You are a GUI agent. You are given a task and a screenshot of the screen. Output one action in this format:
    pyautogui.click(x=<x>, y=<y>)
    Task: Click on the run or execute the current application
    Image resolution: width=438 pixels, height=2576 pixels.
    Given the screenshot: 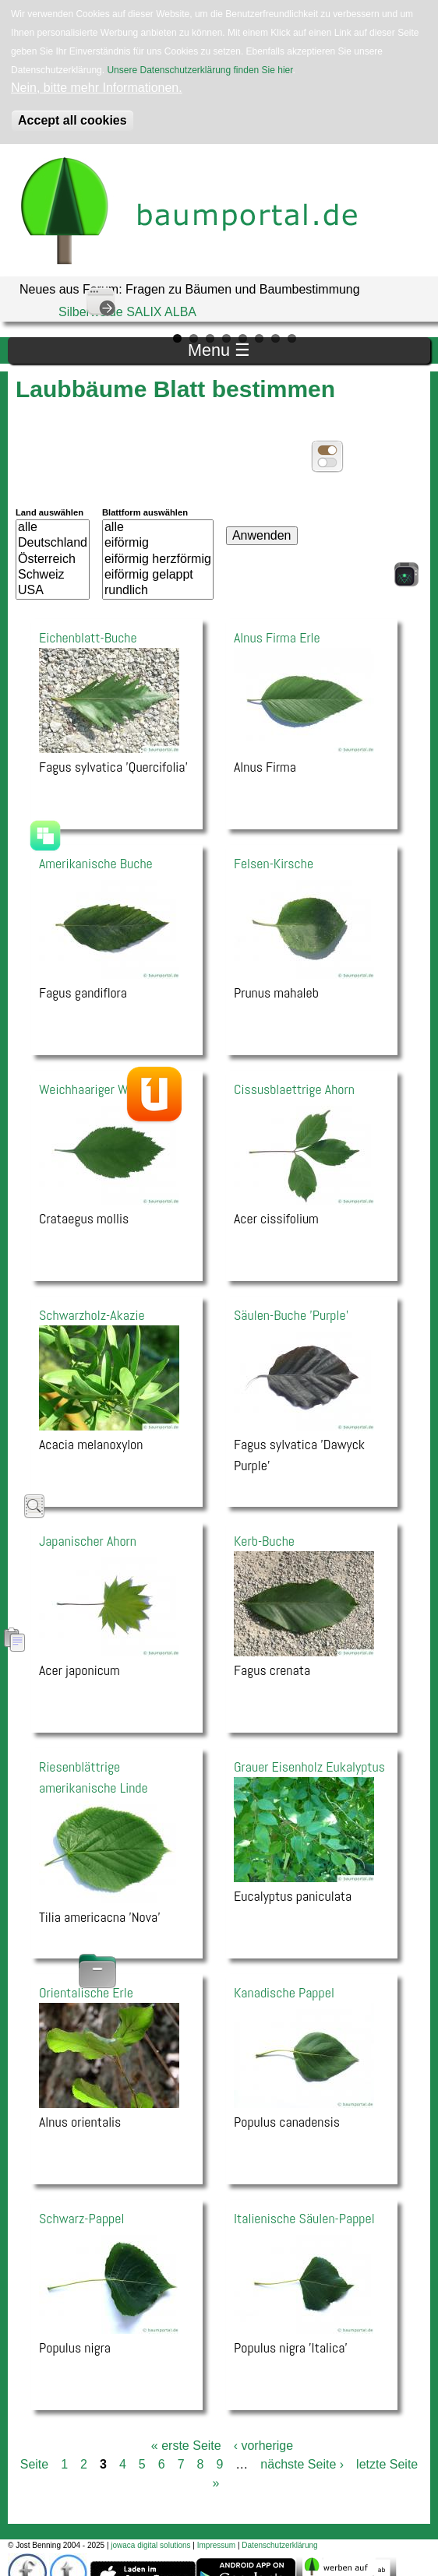 What is the action you would take?
    pyautogui.click(x=101, y=301)
    